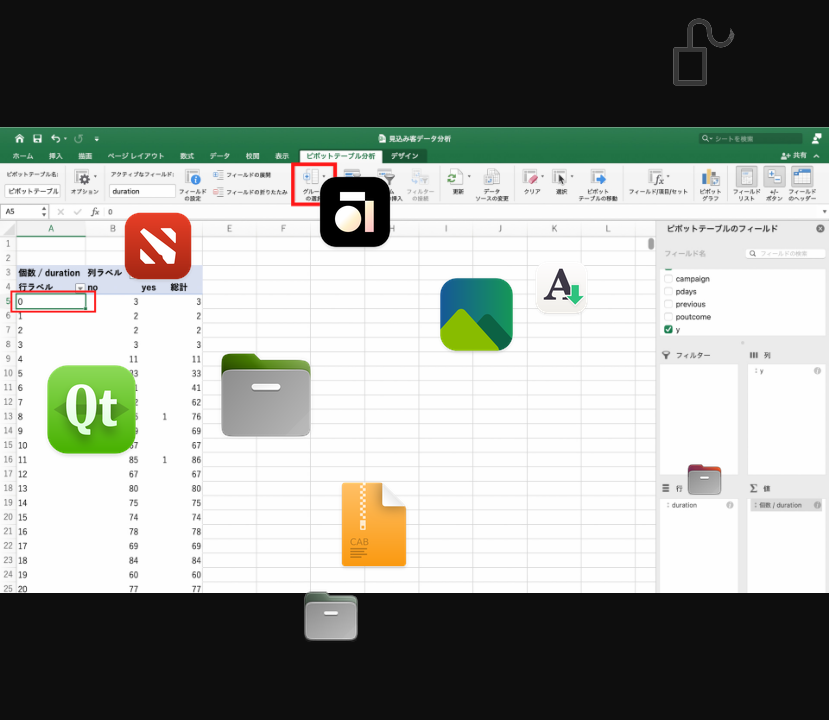 Image resolution: width=829 pixels, height=720 pixels. What do you see at coordinates (702, 52) in the screenshot?
I see `colorimeter device for color calibration` at bounding box center [702, 52].